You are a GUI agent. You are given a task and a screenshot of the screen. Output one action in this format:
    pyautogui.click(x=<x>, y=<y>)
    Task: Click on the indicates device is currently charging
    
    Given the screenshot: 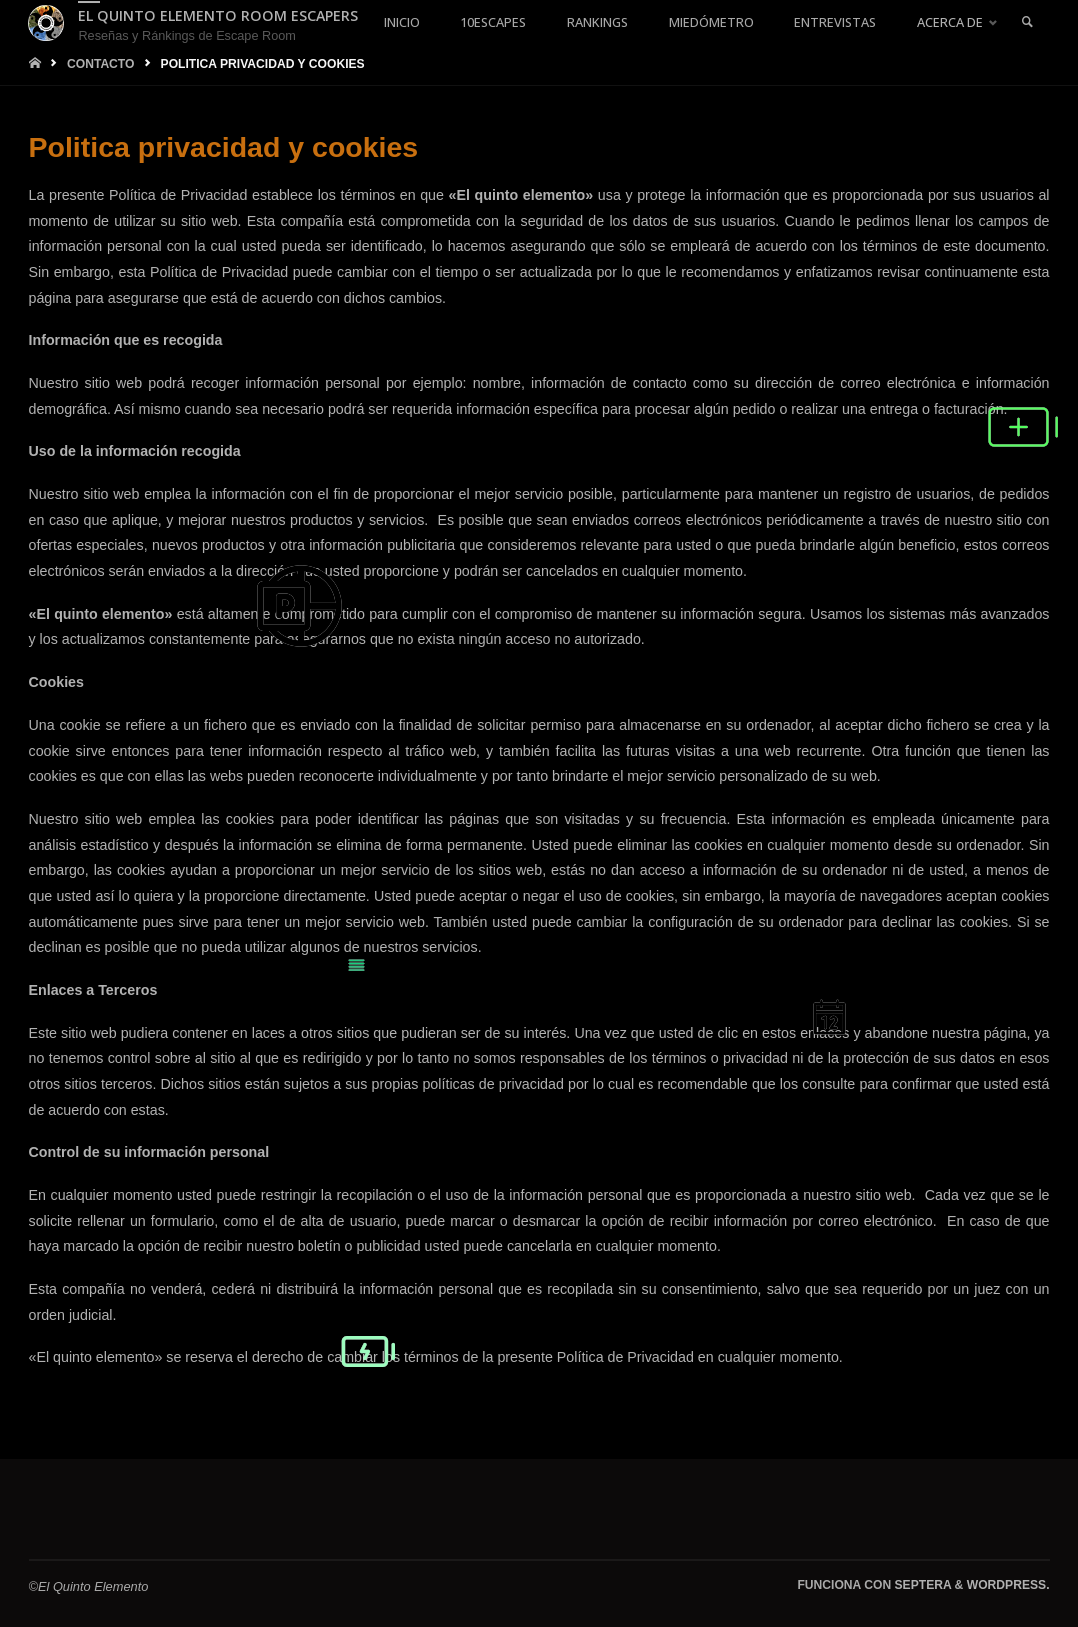 What is the action you would take?
    pyautogui.click(x=367, y=1351)
    